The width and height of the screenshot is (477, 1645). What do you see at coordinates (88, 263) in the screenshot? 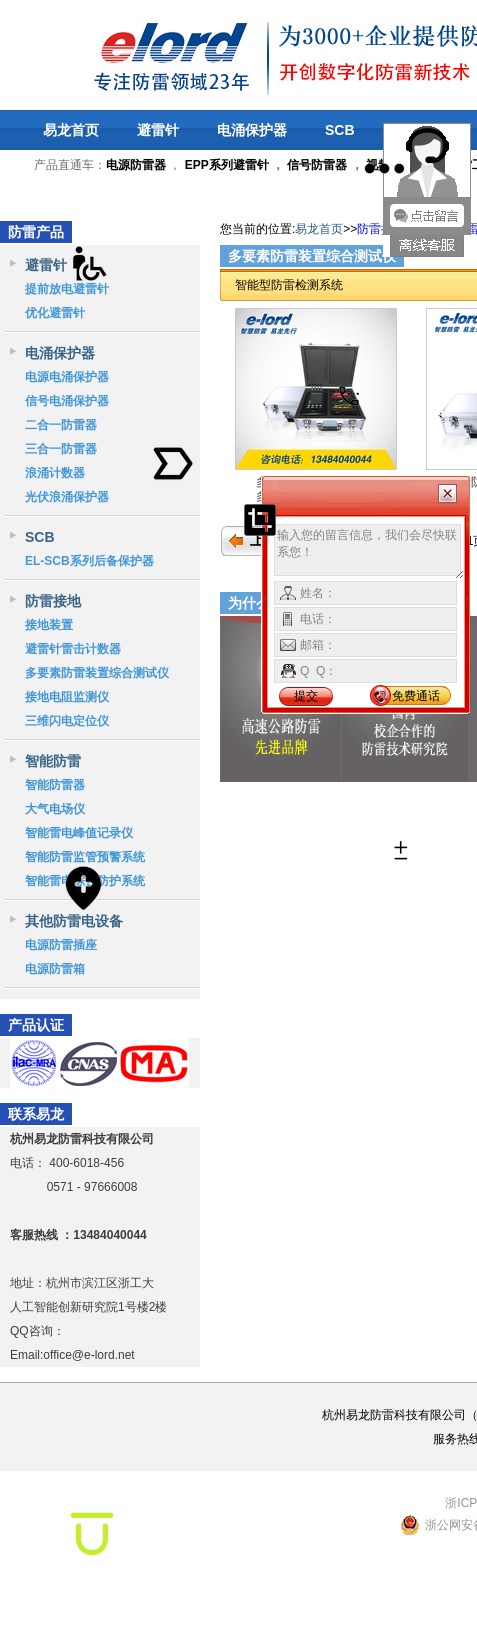
I see `wheelchair pickup location` at bounding box center [88, 263].